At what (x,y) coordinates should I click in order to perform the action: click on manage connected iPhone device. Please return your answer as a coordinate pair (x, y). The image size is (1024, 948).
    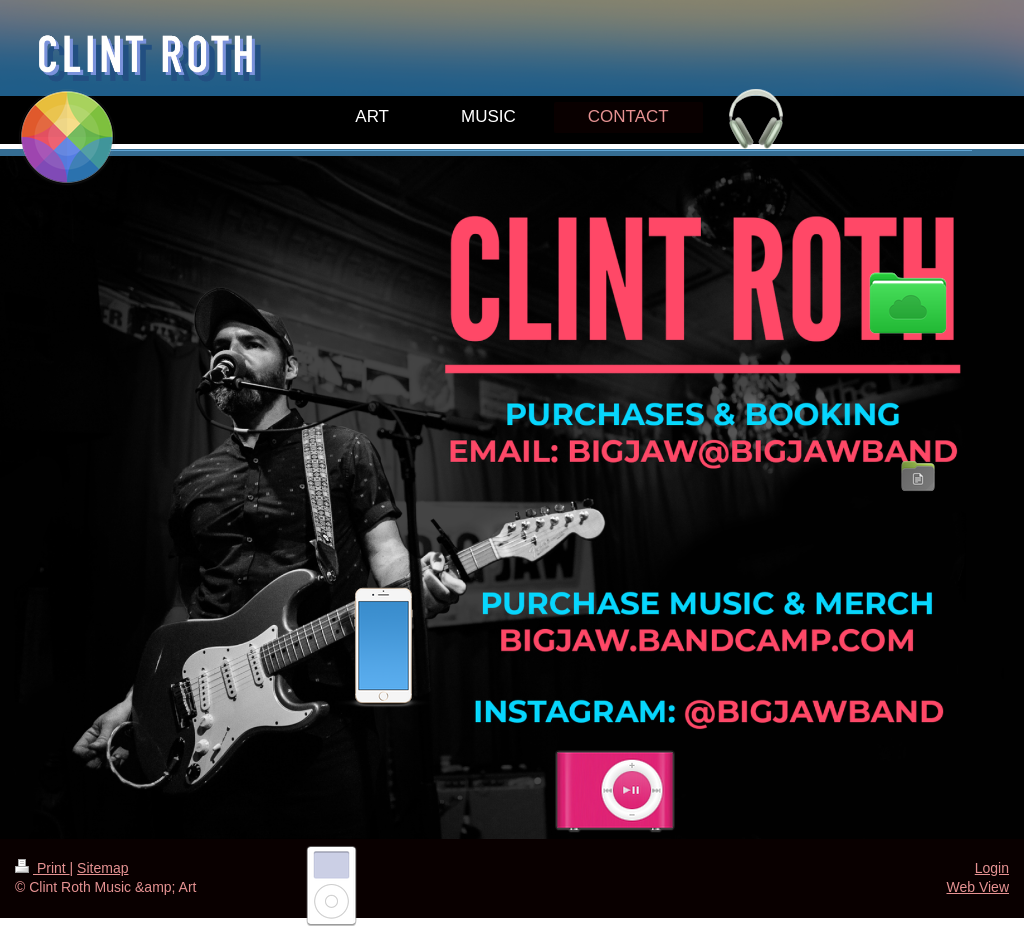
    Looking at the image, I should click on (383, 647).